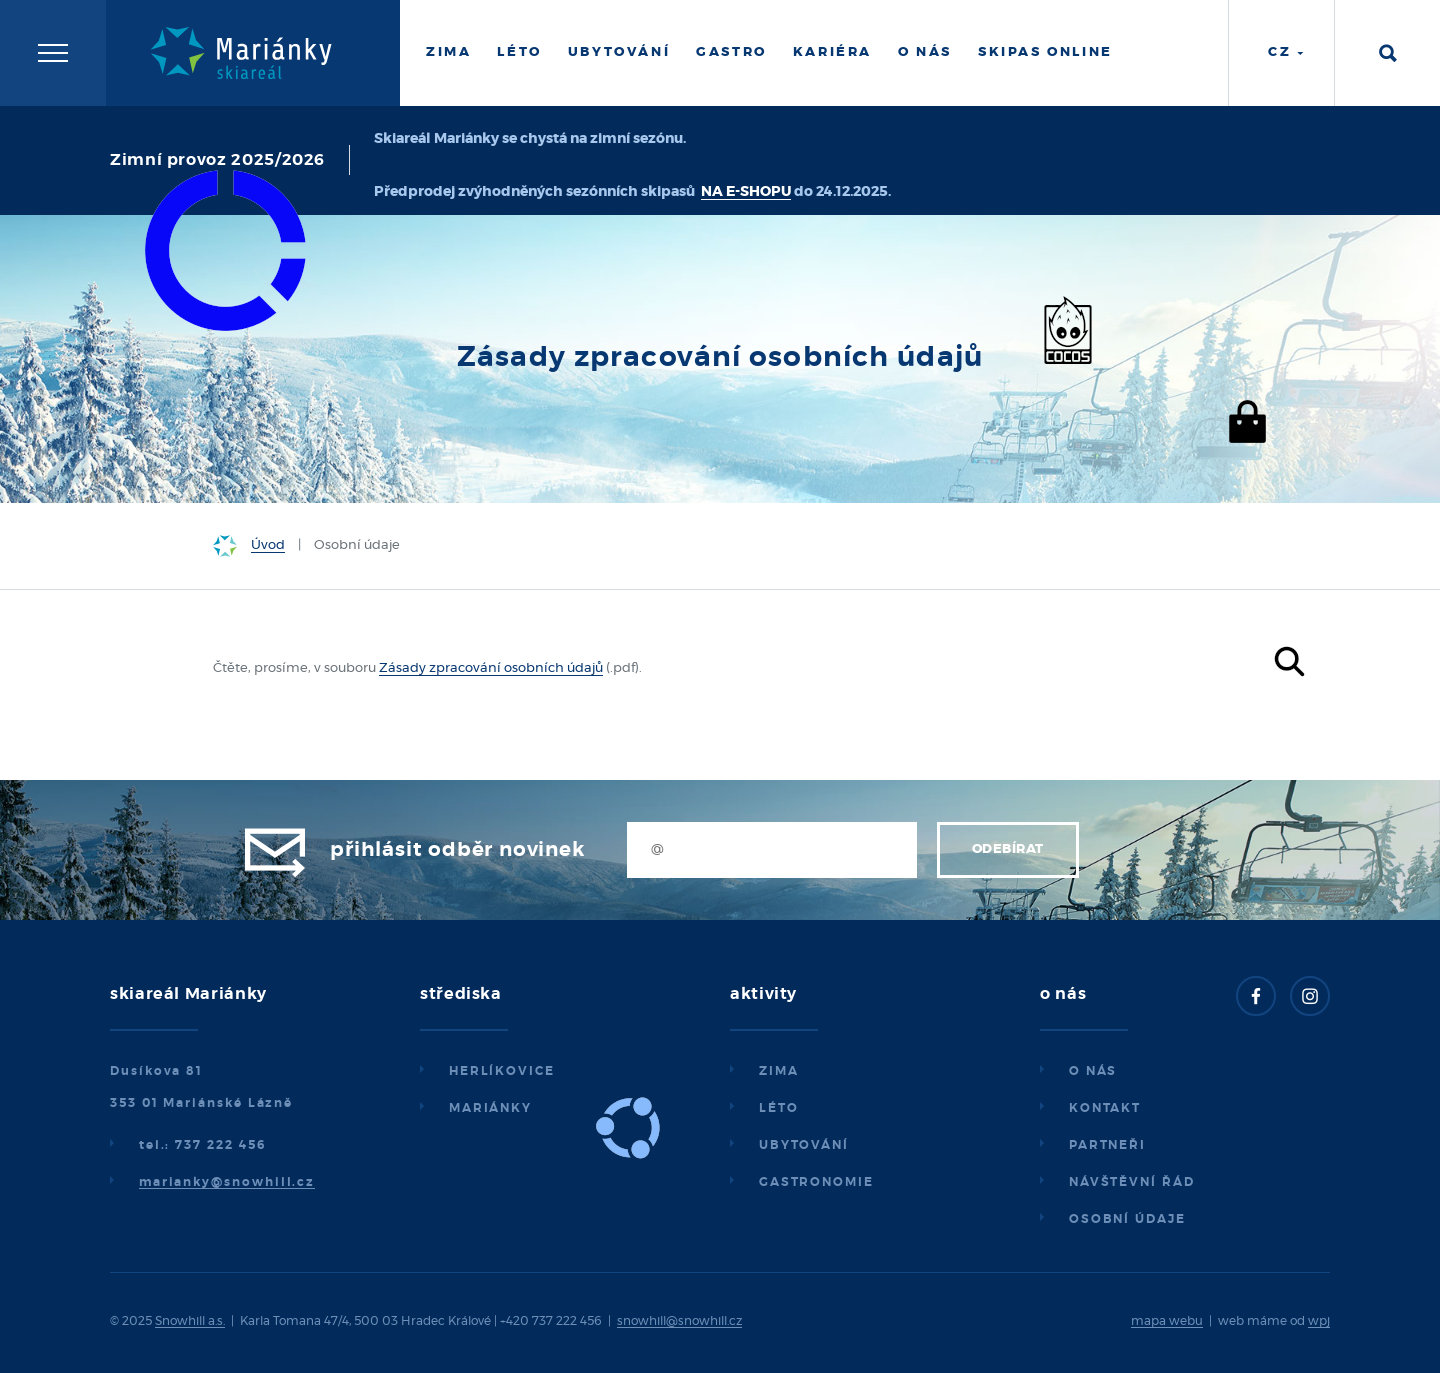  What do you see at coordinates (1247, 422) in the screenshot?
I see `view your shopping bag` at bounding box center [1247, 422].